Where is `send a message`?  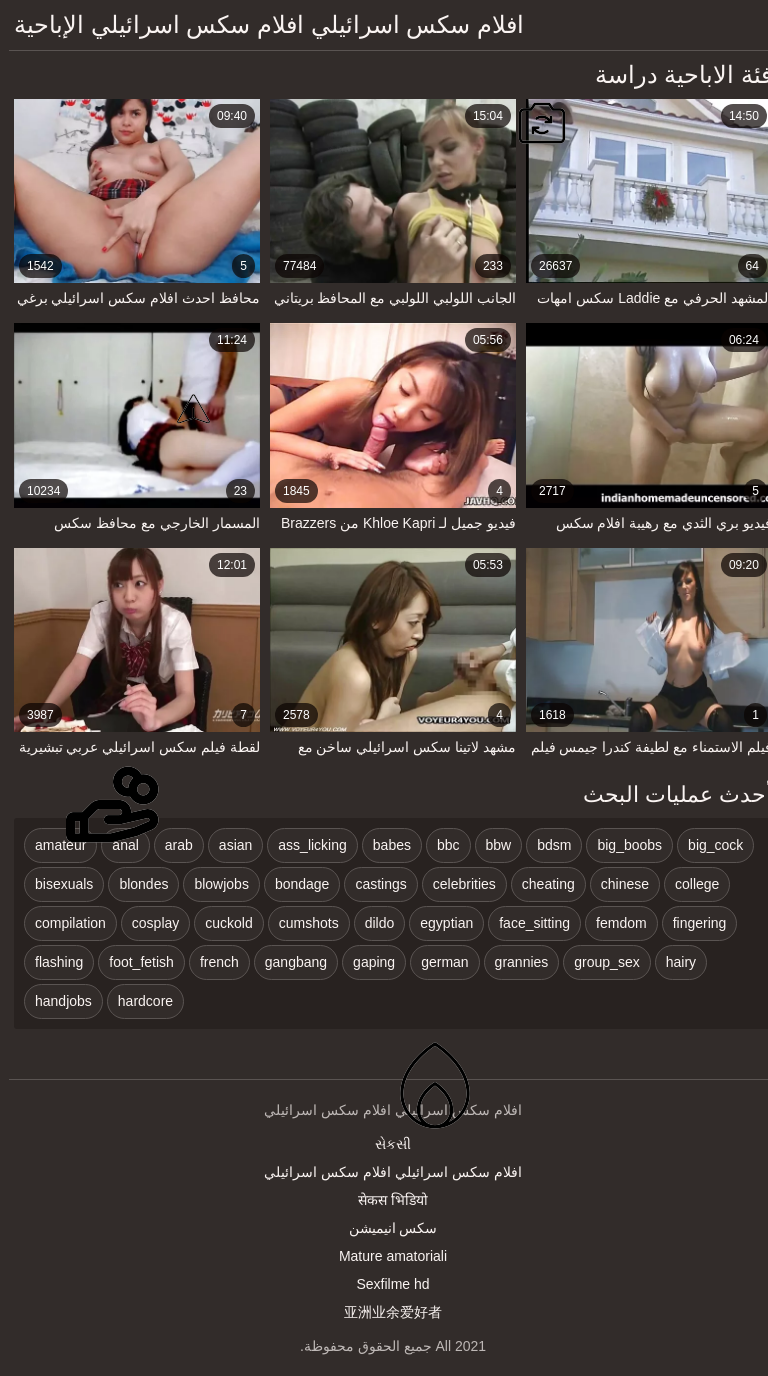
send a message is located at coordinates (193, 409).